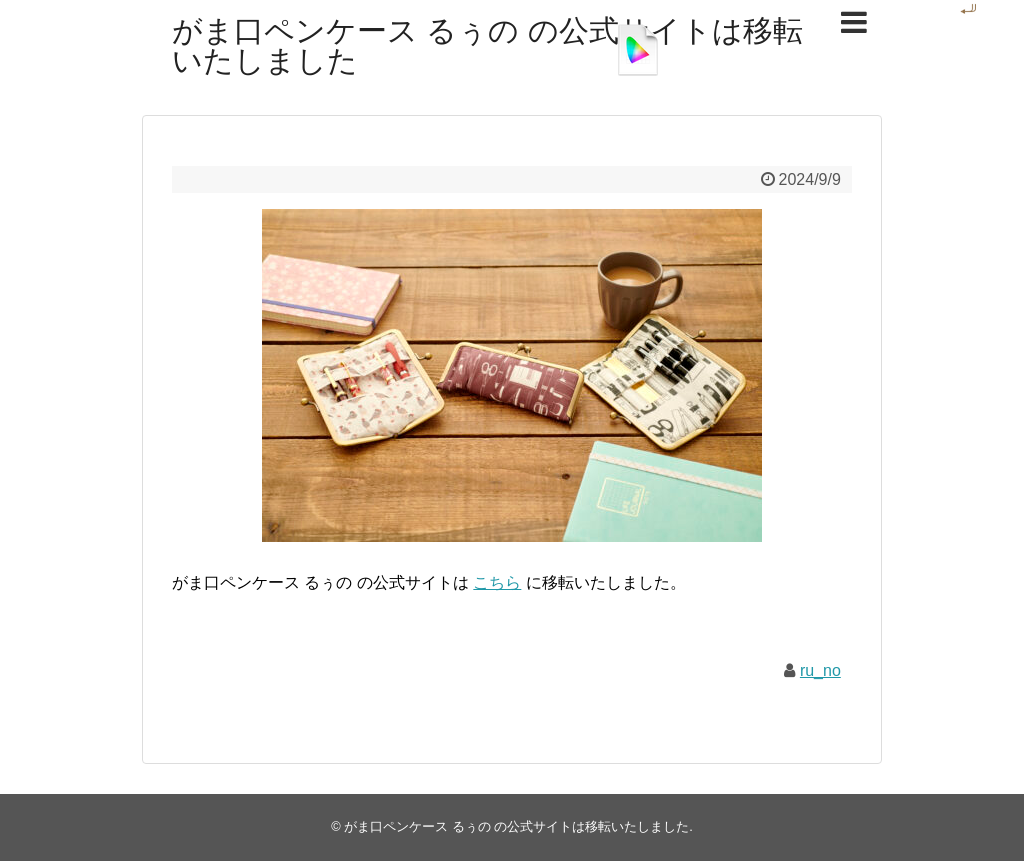  Describe the element at coordinates (638, 51) in the screenshot. I see `color profile document for color management` at that location.